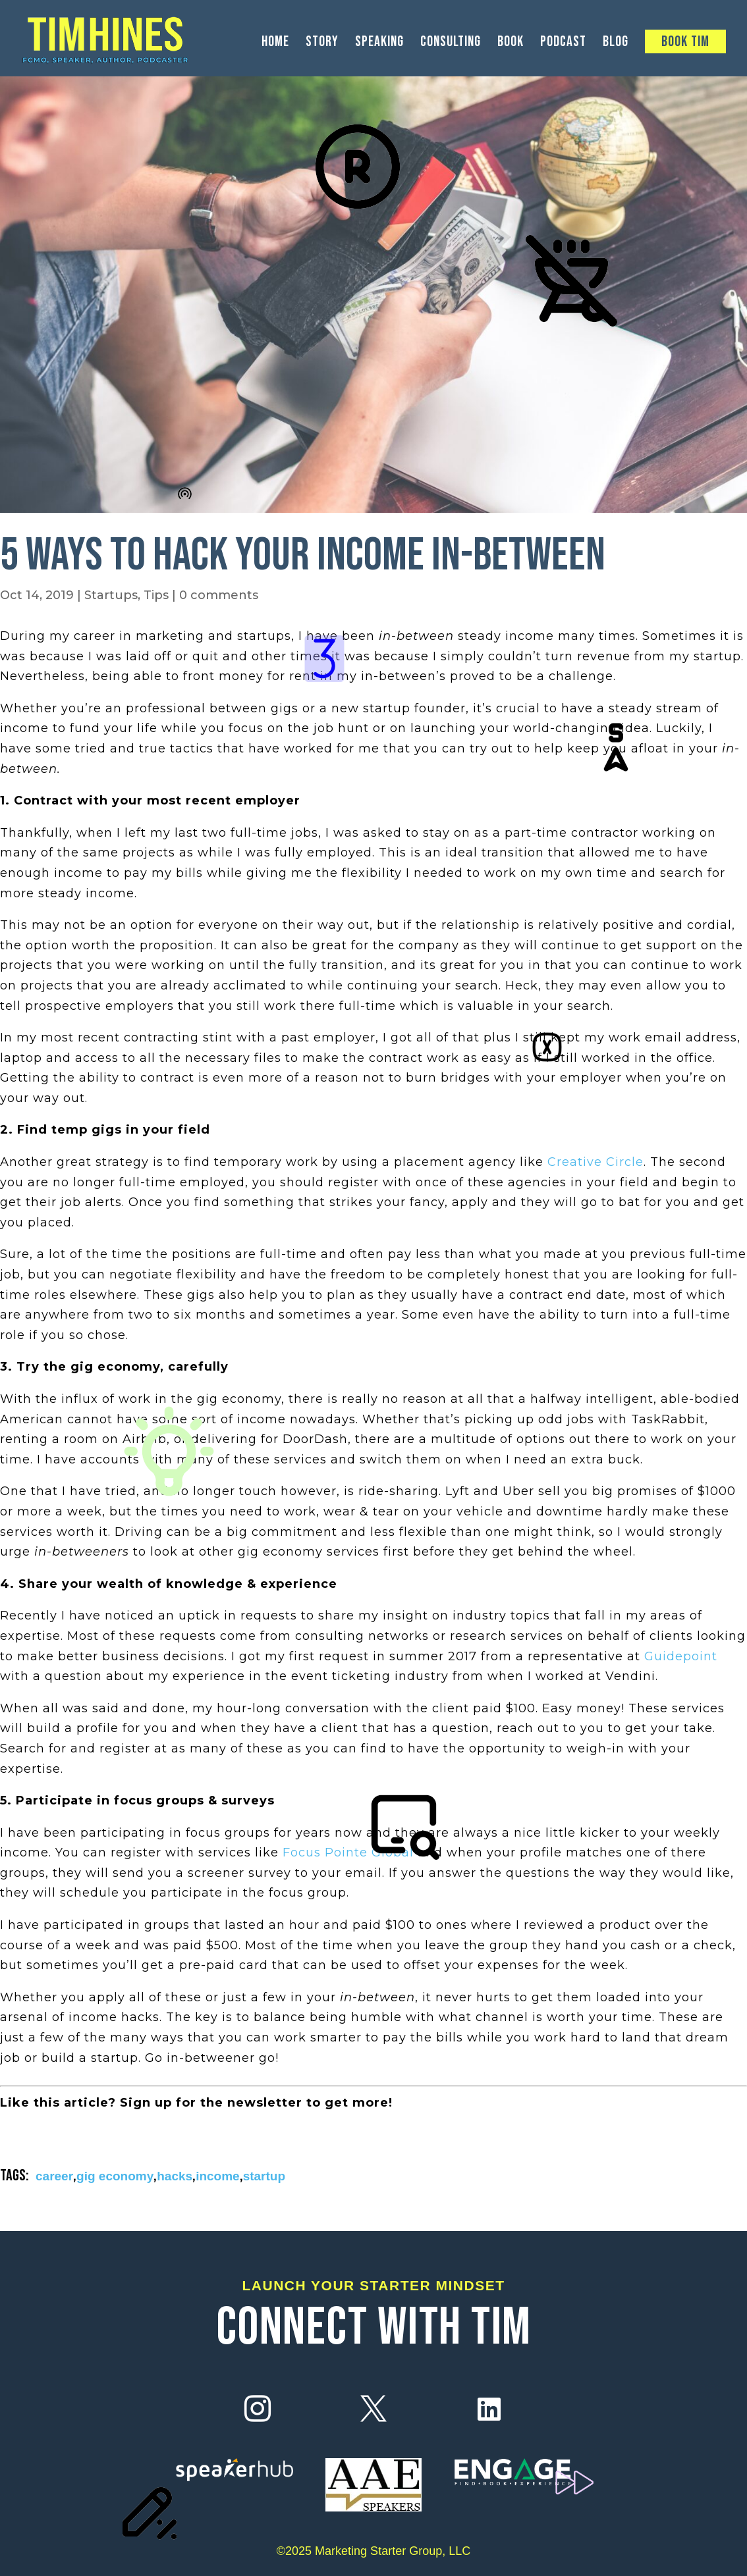 The image size is (747, 2576). I want to click on start a live broadcast or stream, so click(184, 493).